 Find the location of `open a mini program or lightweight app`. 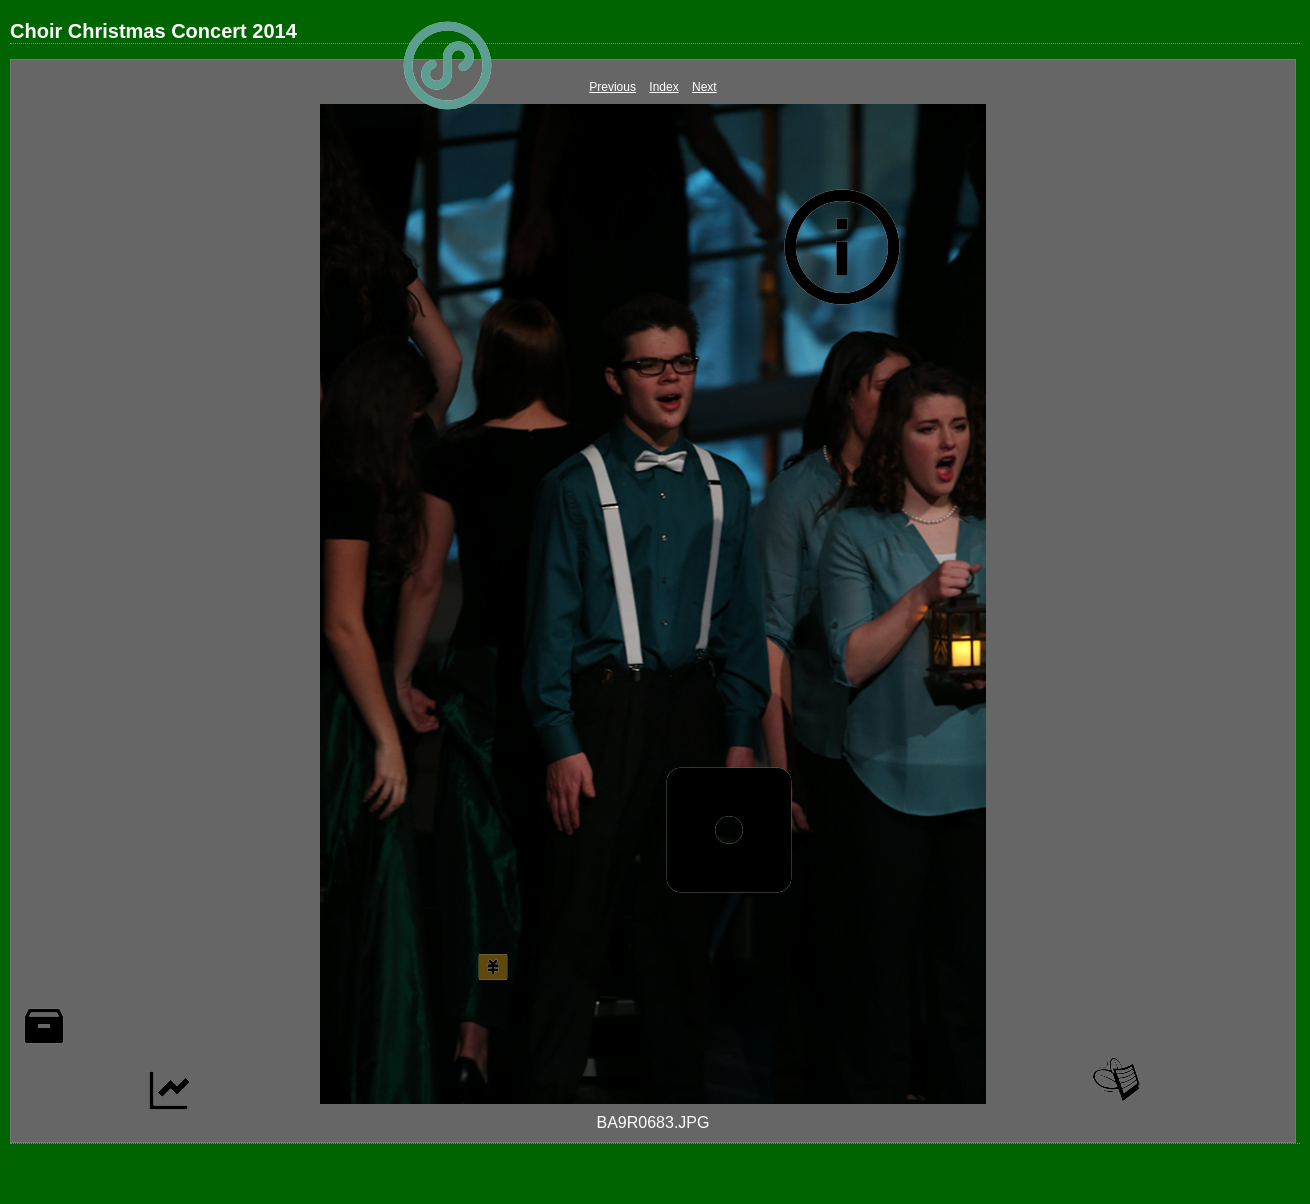

open a mini program or lightweight app is located at coordinates (447, 65).